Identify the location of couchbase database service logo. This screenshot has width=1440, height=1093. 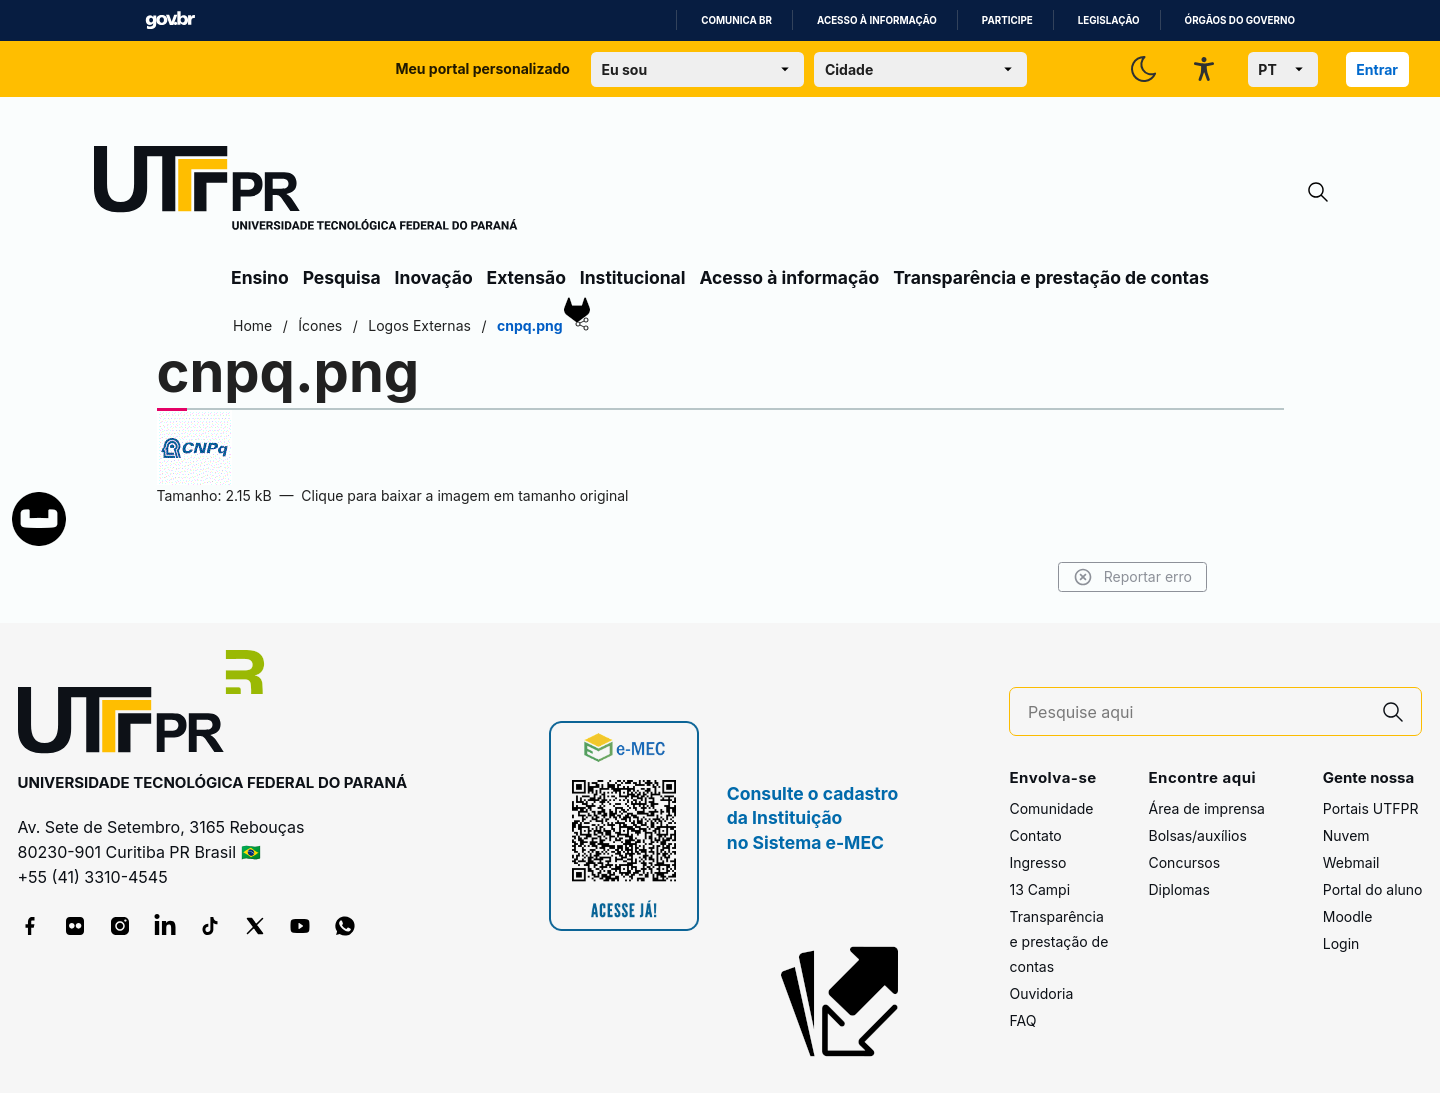
(39, 519).